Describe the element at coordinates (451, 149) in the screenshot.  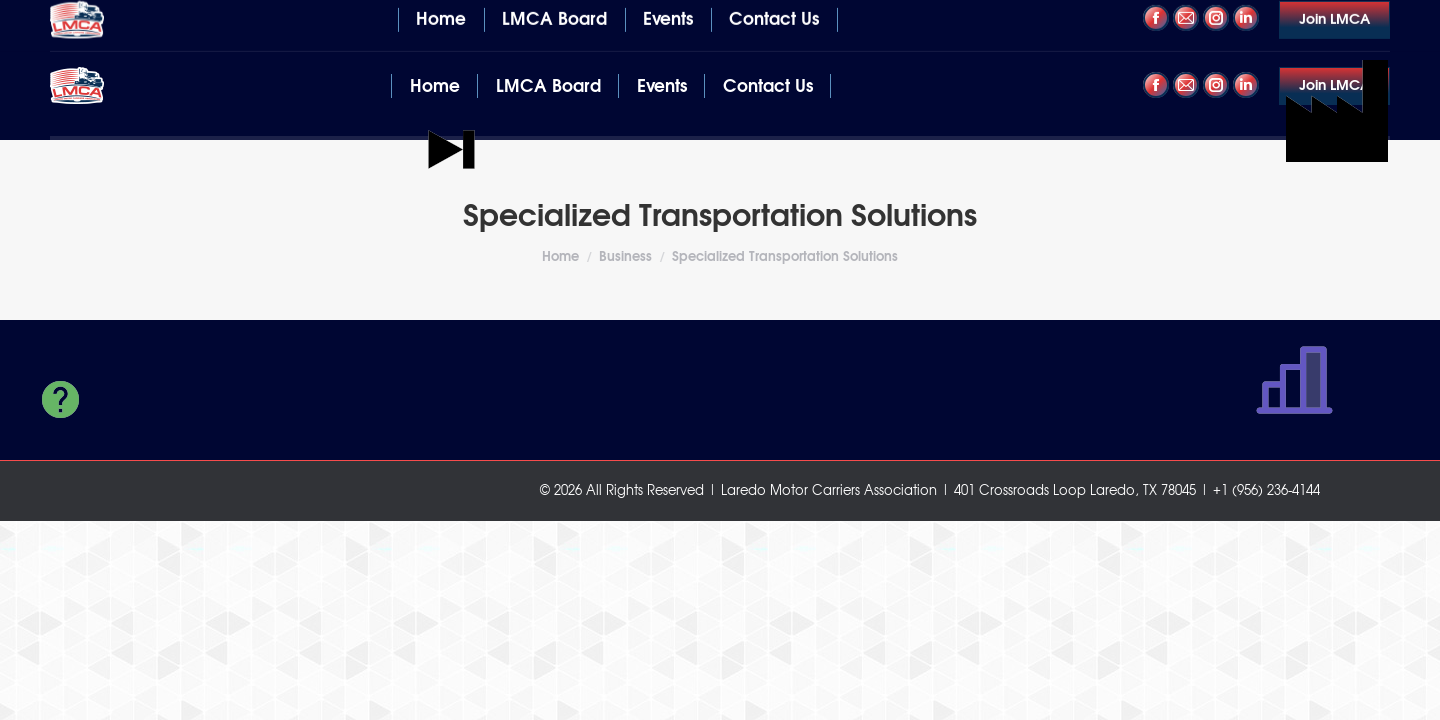
I see `skip to next track` at that location.